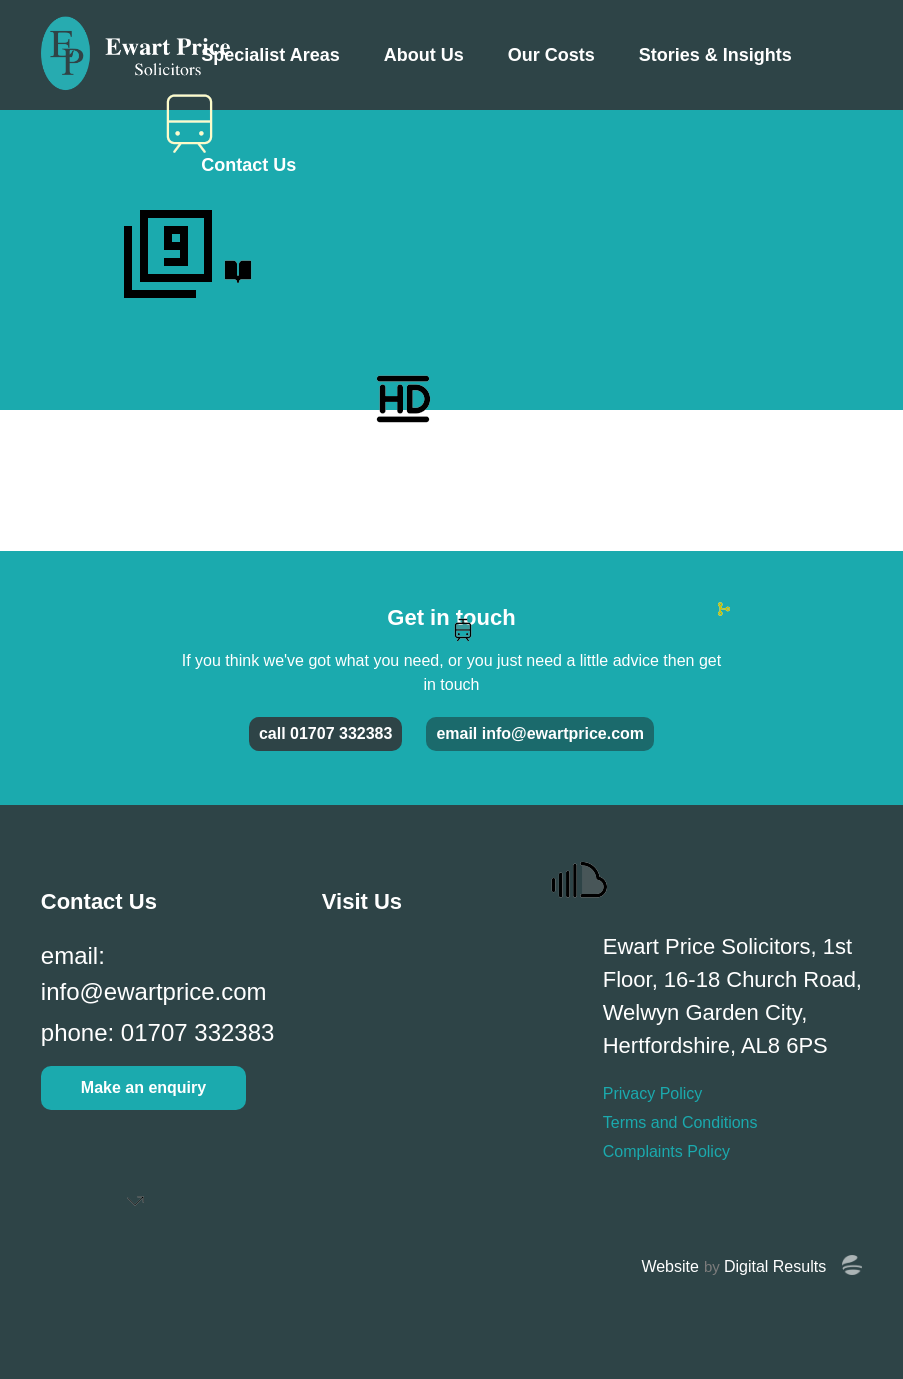  Describe the element at coordinates (168, 254) in the screenshot. I see `indicates 9 items in a photo filter or layer stack` at that location.